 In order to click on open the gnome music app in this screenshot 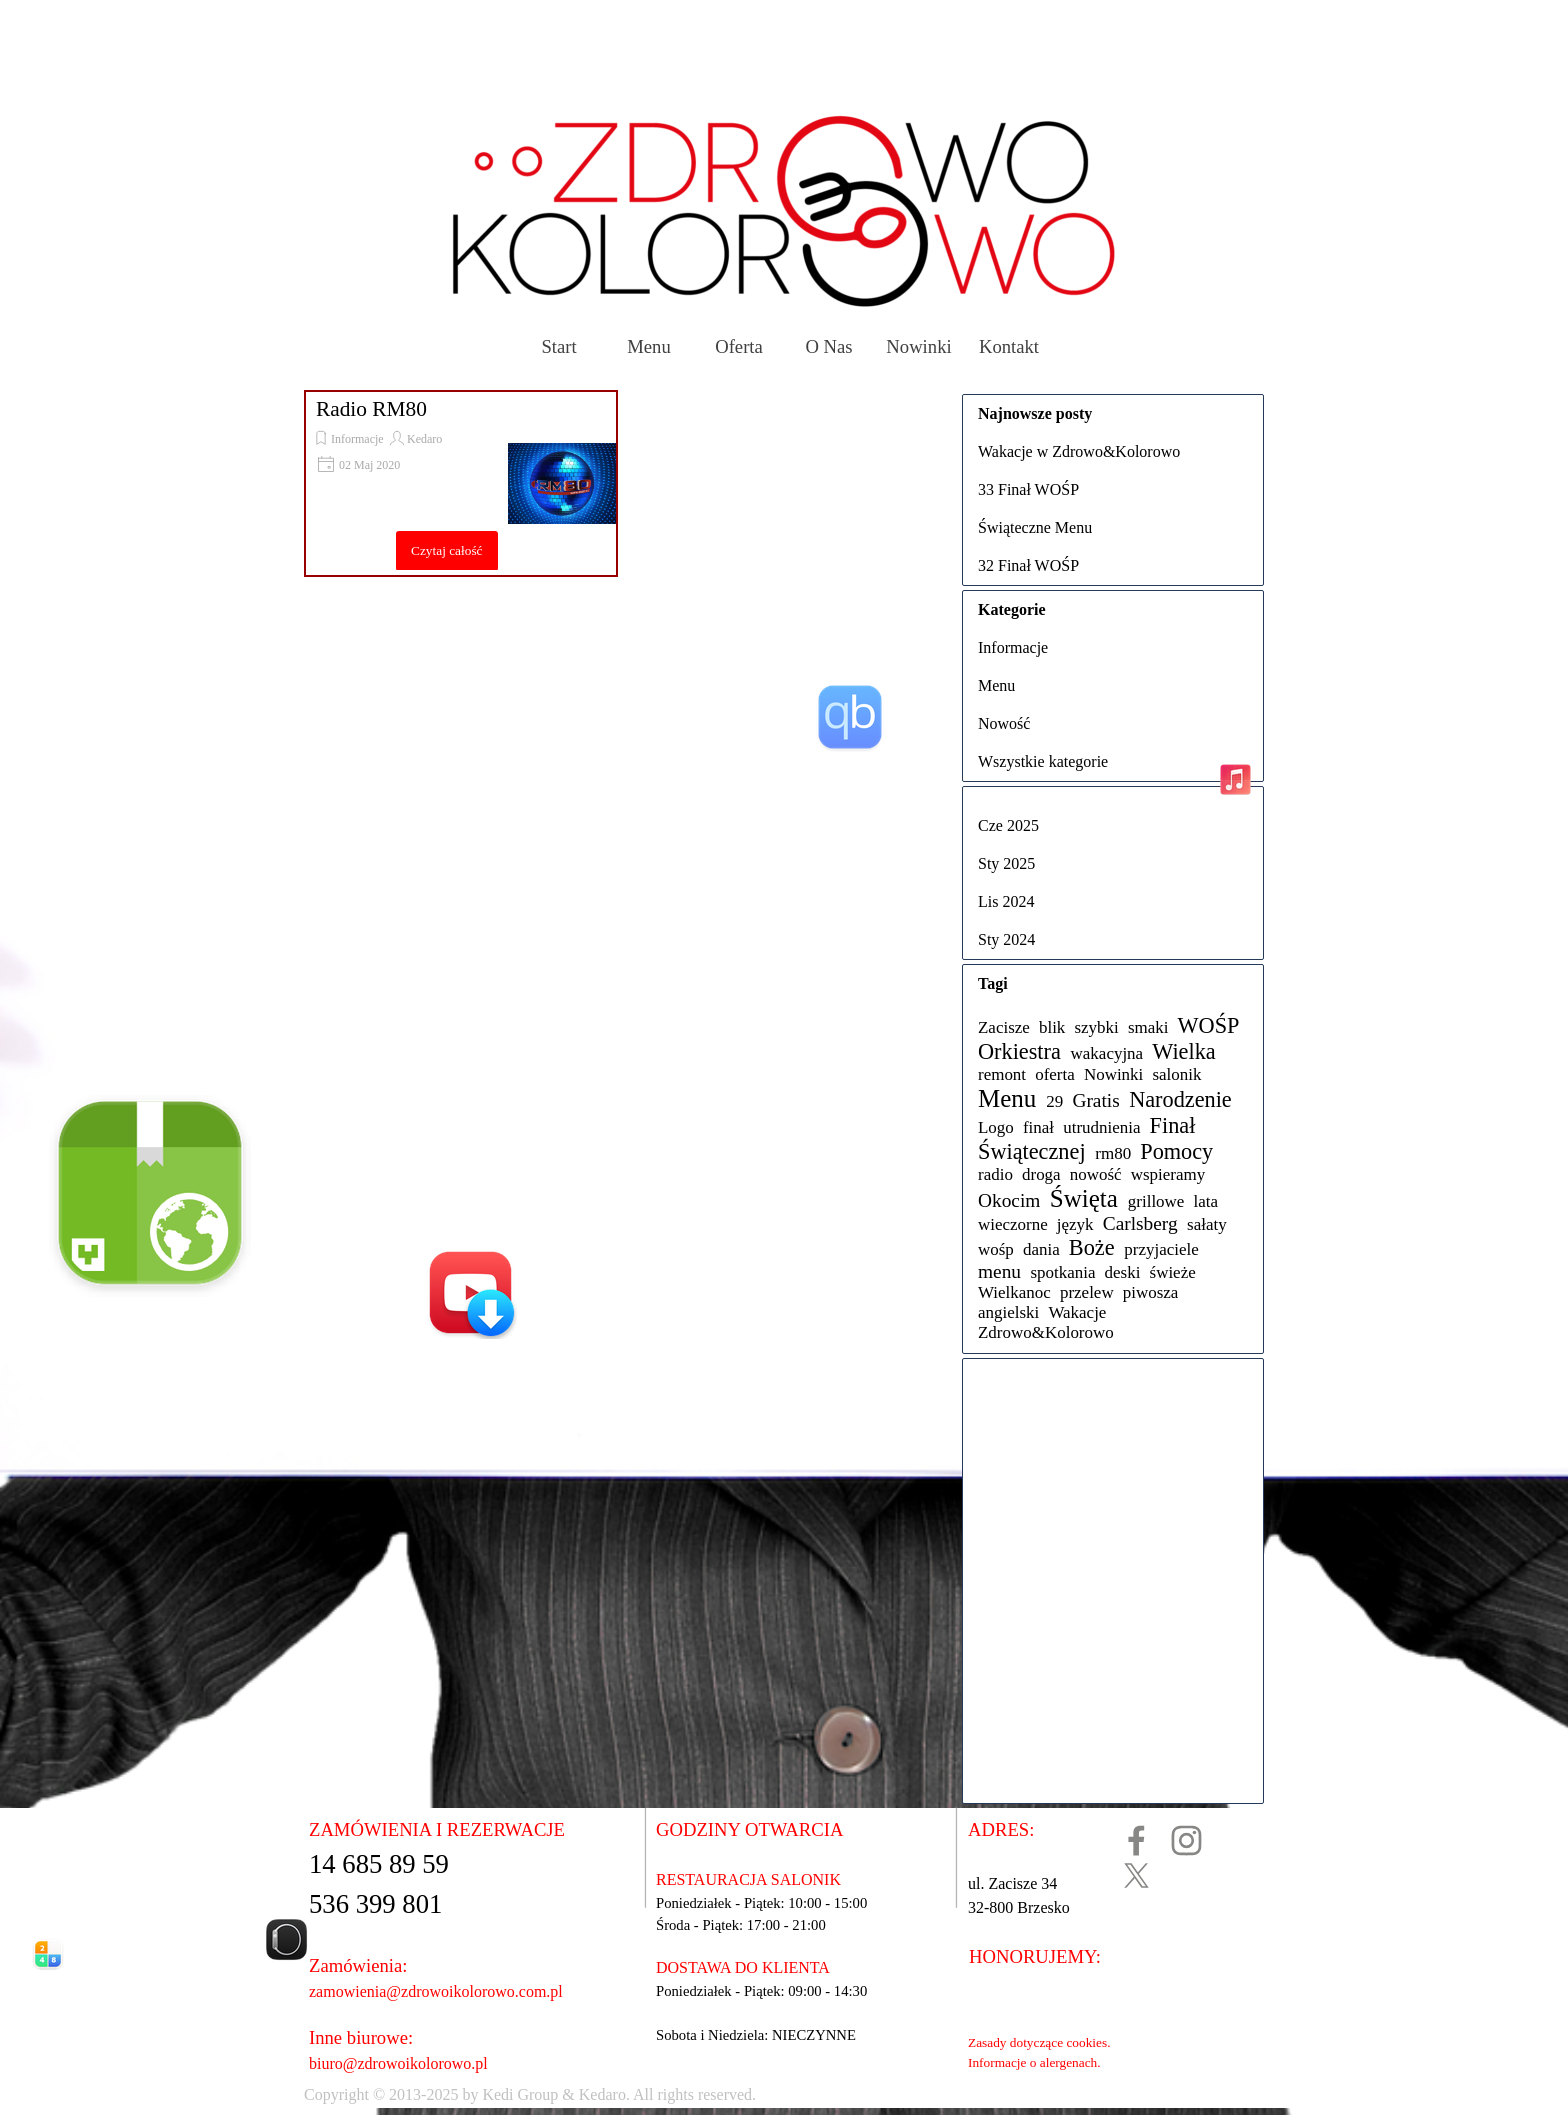, I will do `click(1235, 779)`.